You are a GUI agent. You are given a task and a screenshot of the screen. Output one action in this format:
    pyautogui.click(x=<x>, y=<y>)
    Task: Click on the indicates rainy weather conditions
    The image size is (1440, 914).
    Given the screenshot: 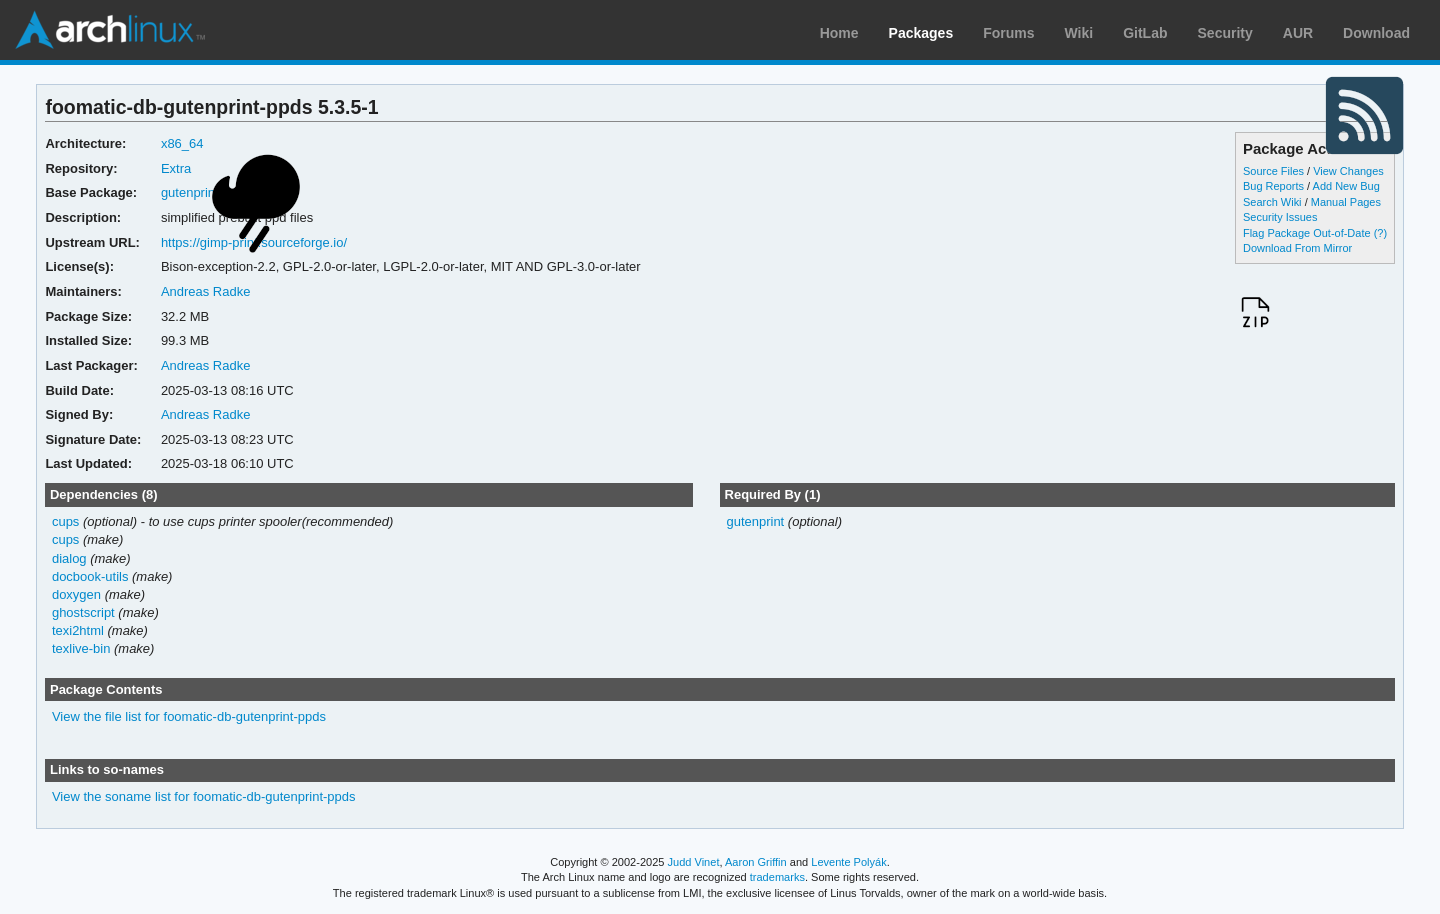 What is the action you would take?
    pyautogui.click(x=256, y=202)
    